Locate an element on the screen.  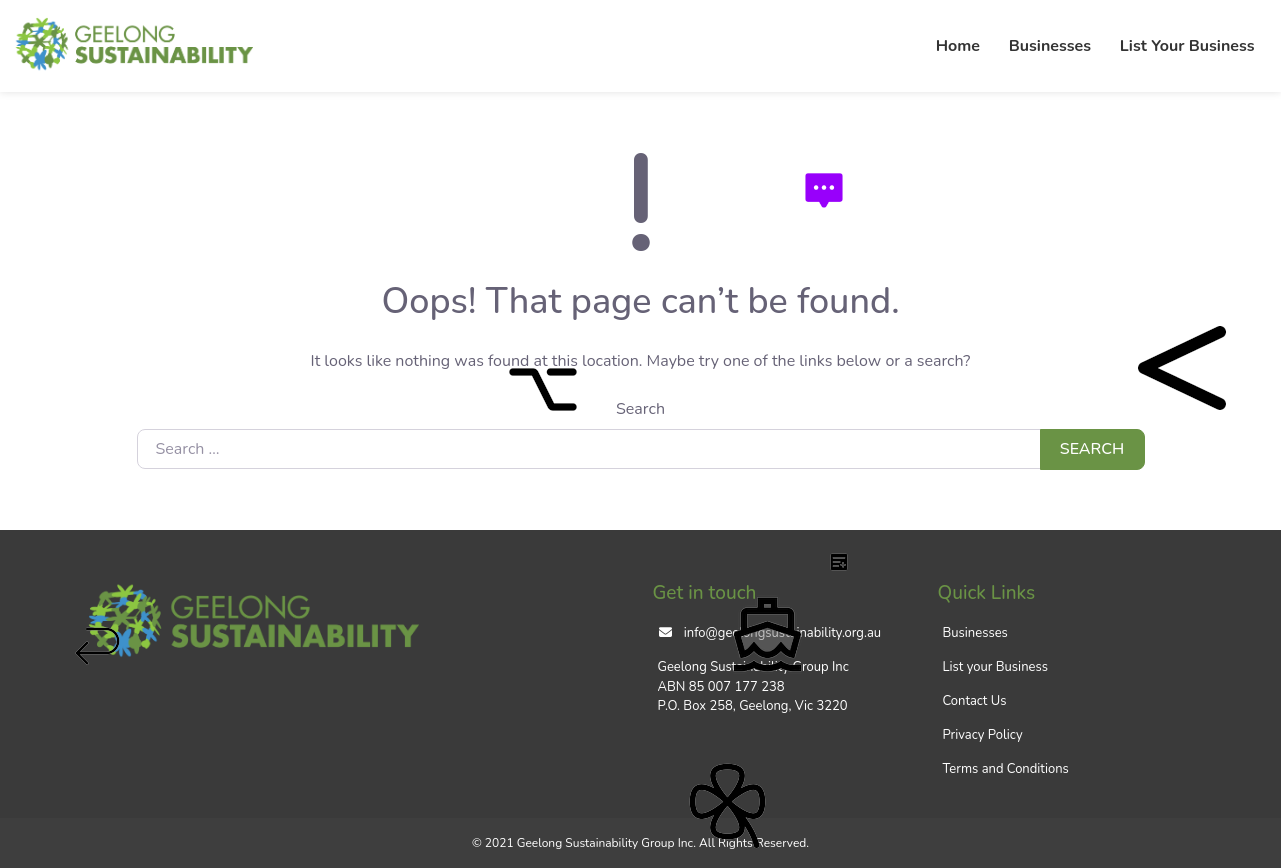
indicates a lucky or bonus reward is located at coordinates (727, 804).